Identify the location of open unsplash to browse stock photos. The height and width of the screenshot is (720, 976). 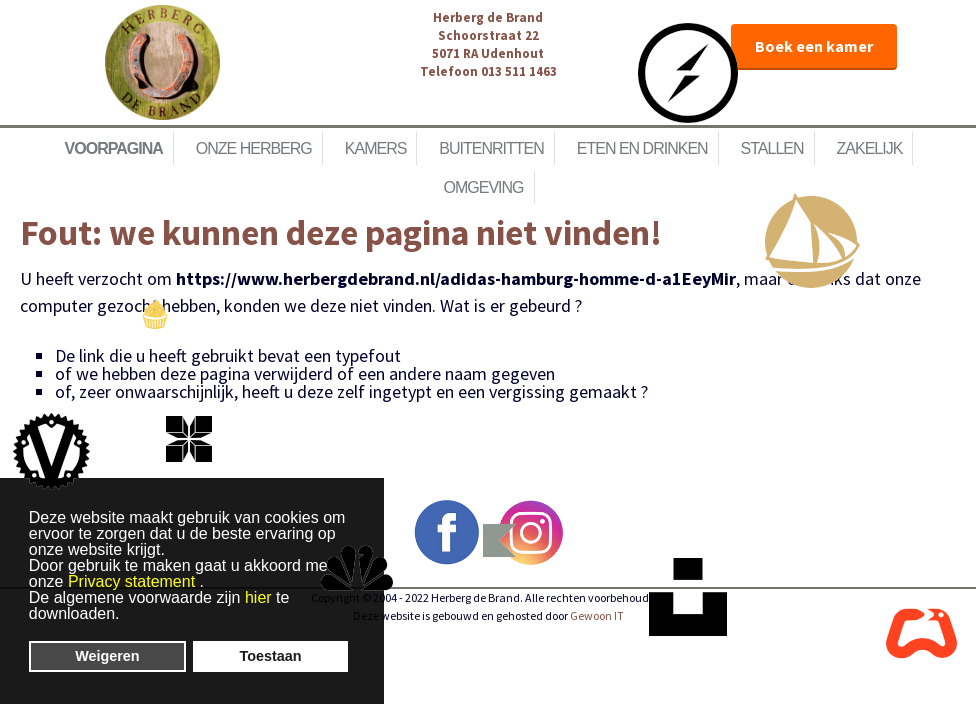
(688, 597).